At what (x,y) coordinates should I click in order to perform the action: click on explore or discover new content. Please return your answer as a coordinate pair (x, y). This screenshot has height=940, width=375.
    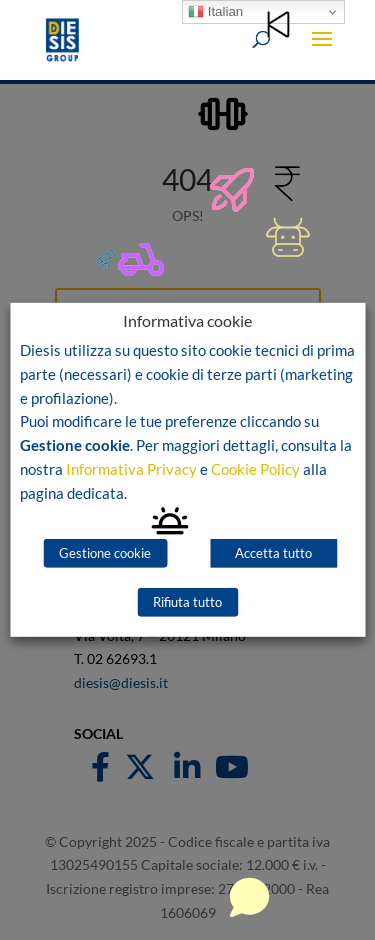
    Looking at the image, I should click on (106, 259).